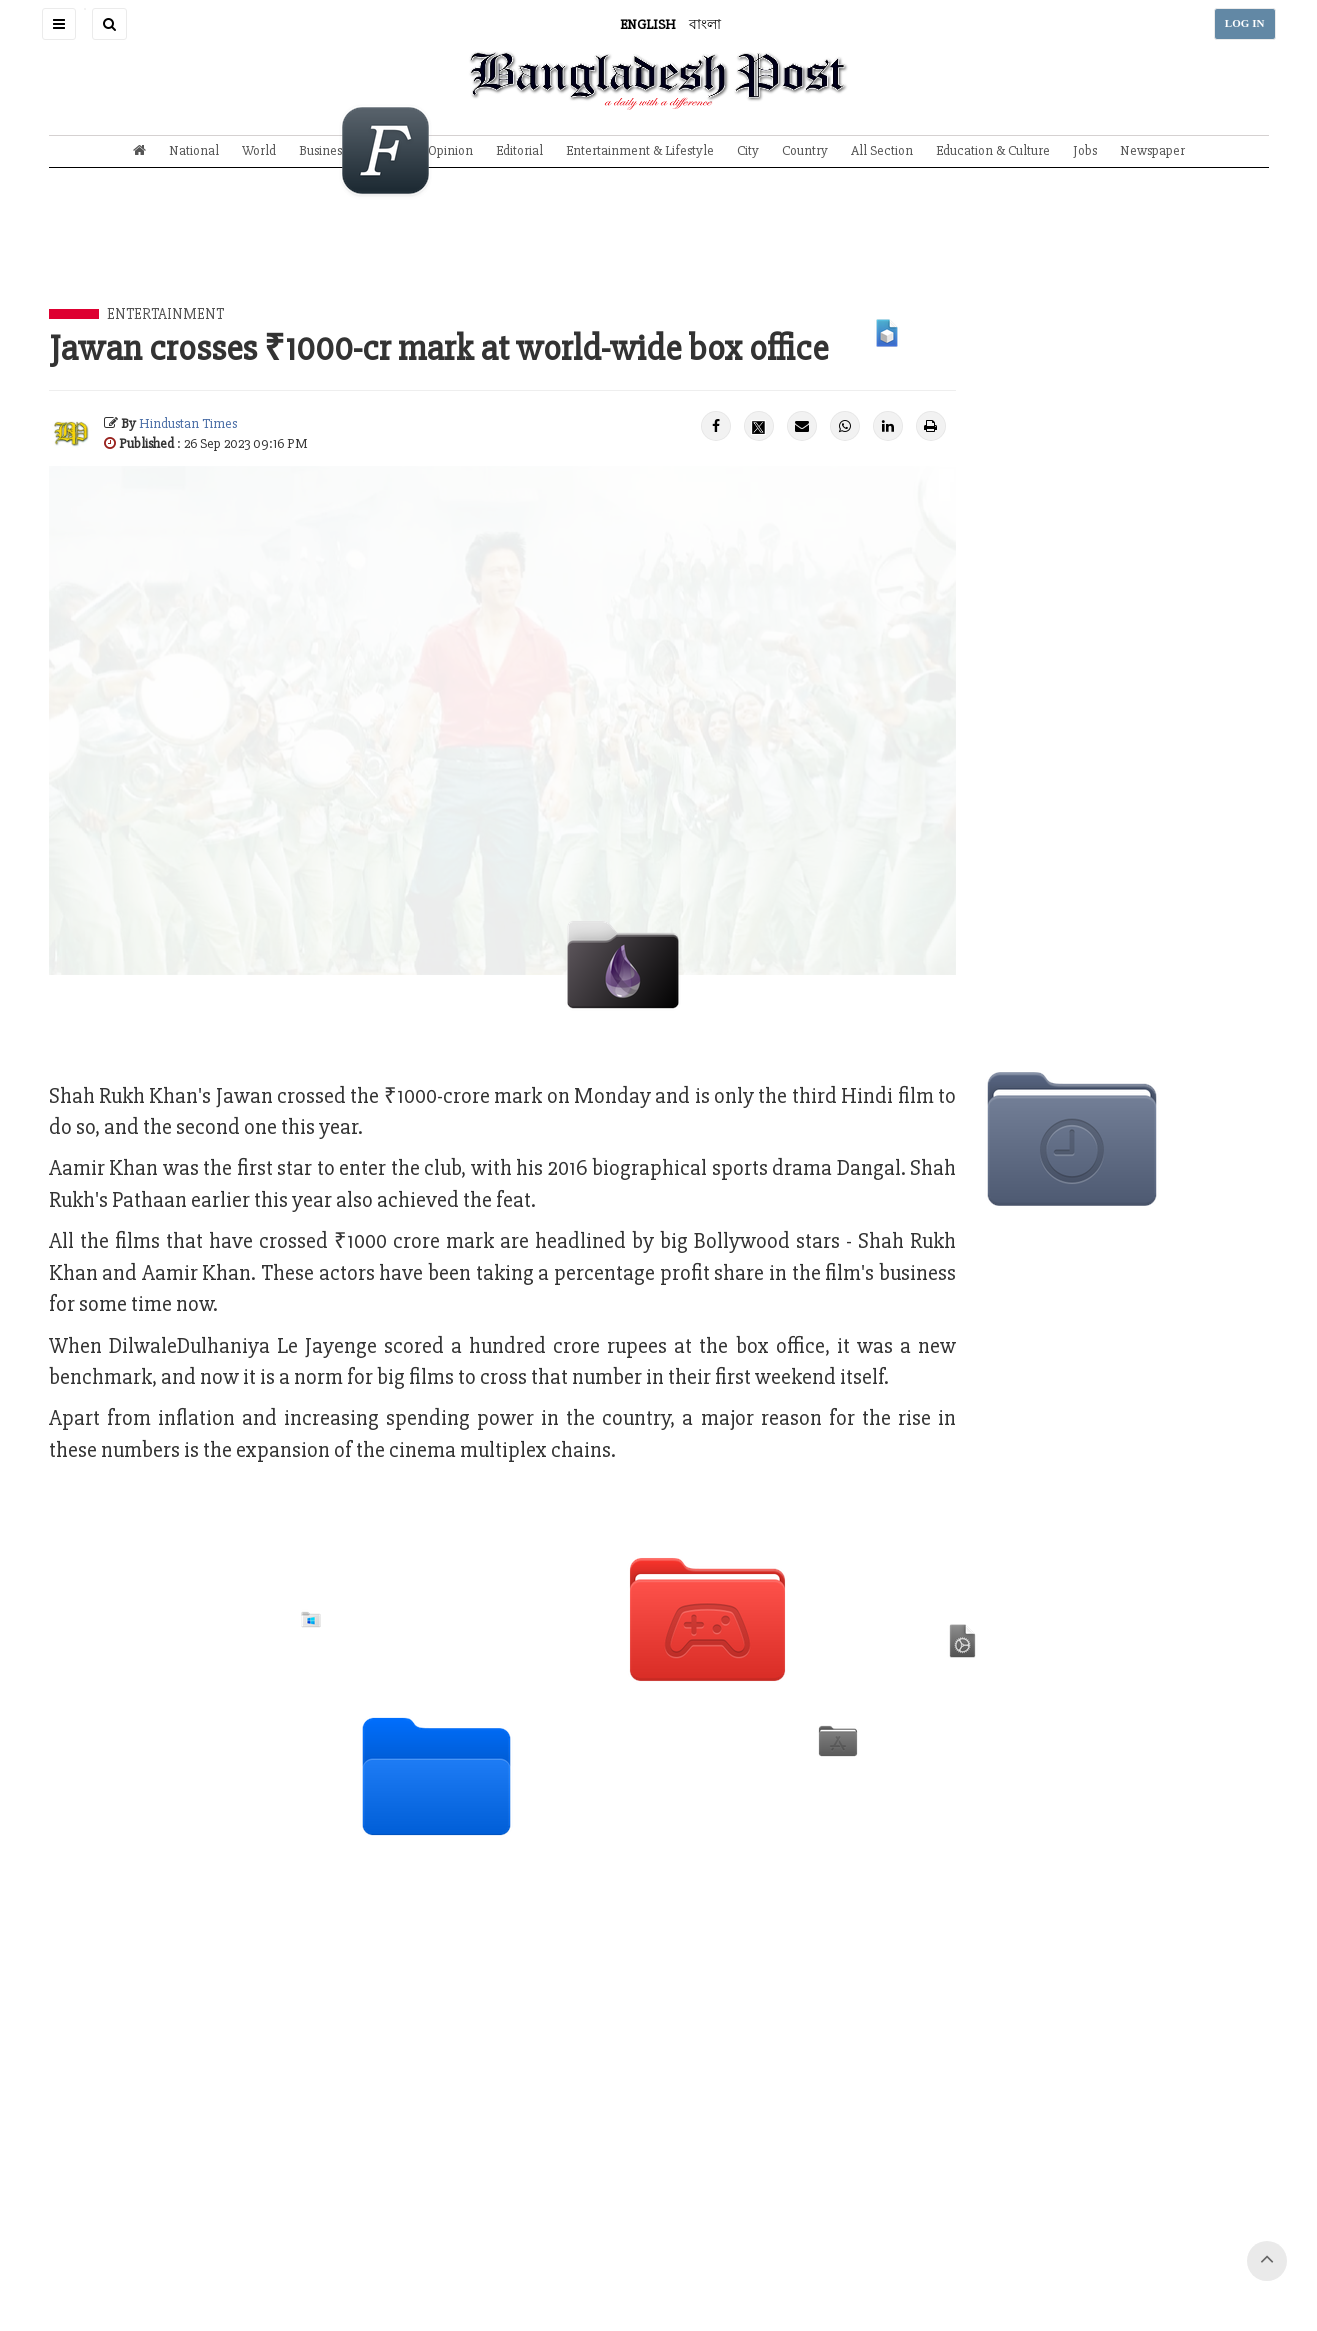 The width and height of the screenshot is (1317, 2331). What do you see at coordinates (385, 150) in the screenshot?
I see `open font management app` at bounding box center [385, 150].